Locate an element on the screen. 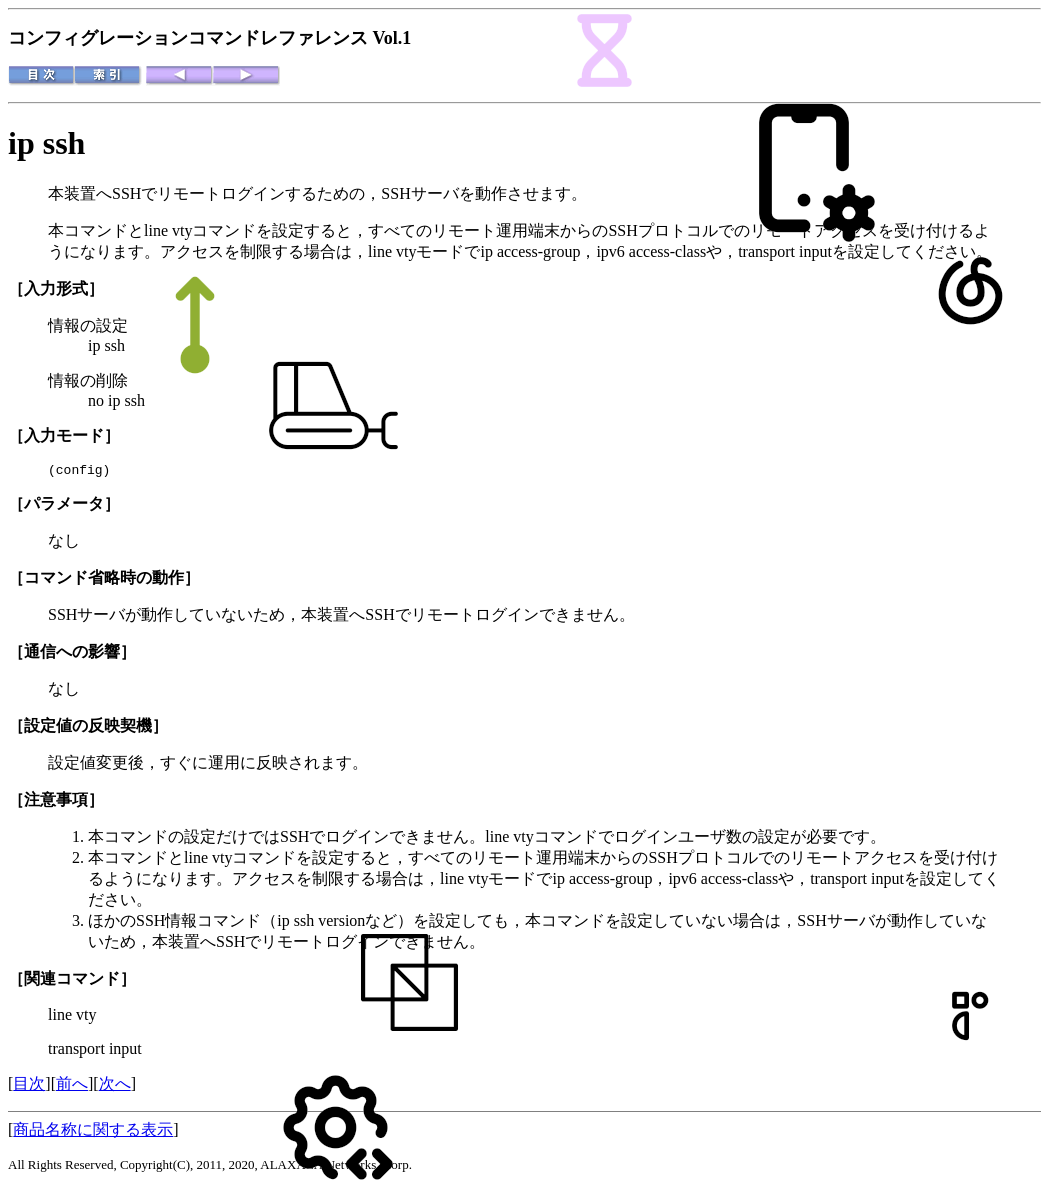 Image resolution: width=1049 pixels, height=1192 pixels. intersect or merge two layers is located at coordinates (409, 982).